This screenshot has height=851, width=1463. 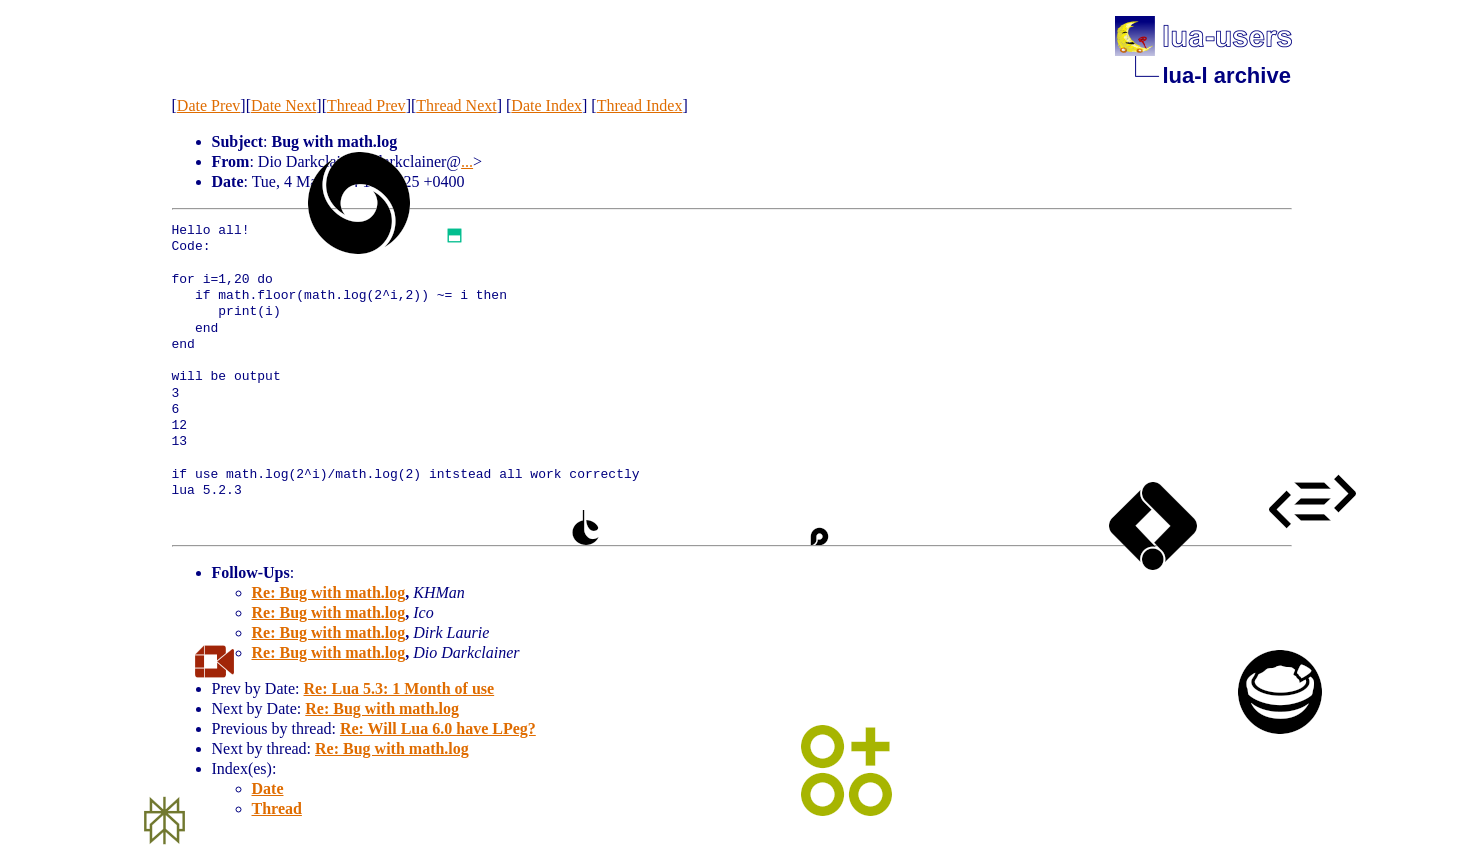 I want to click on open Apache Guacamole remote desktop gateway, so click(x=1280, y=692).